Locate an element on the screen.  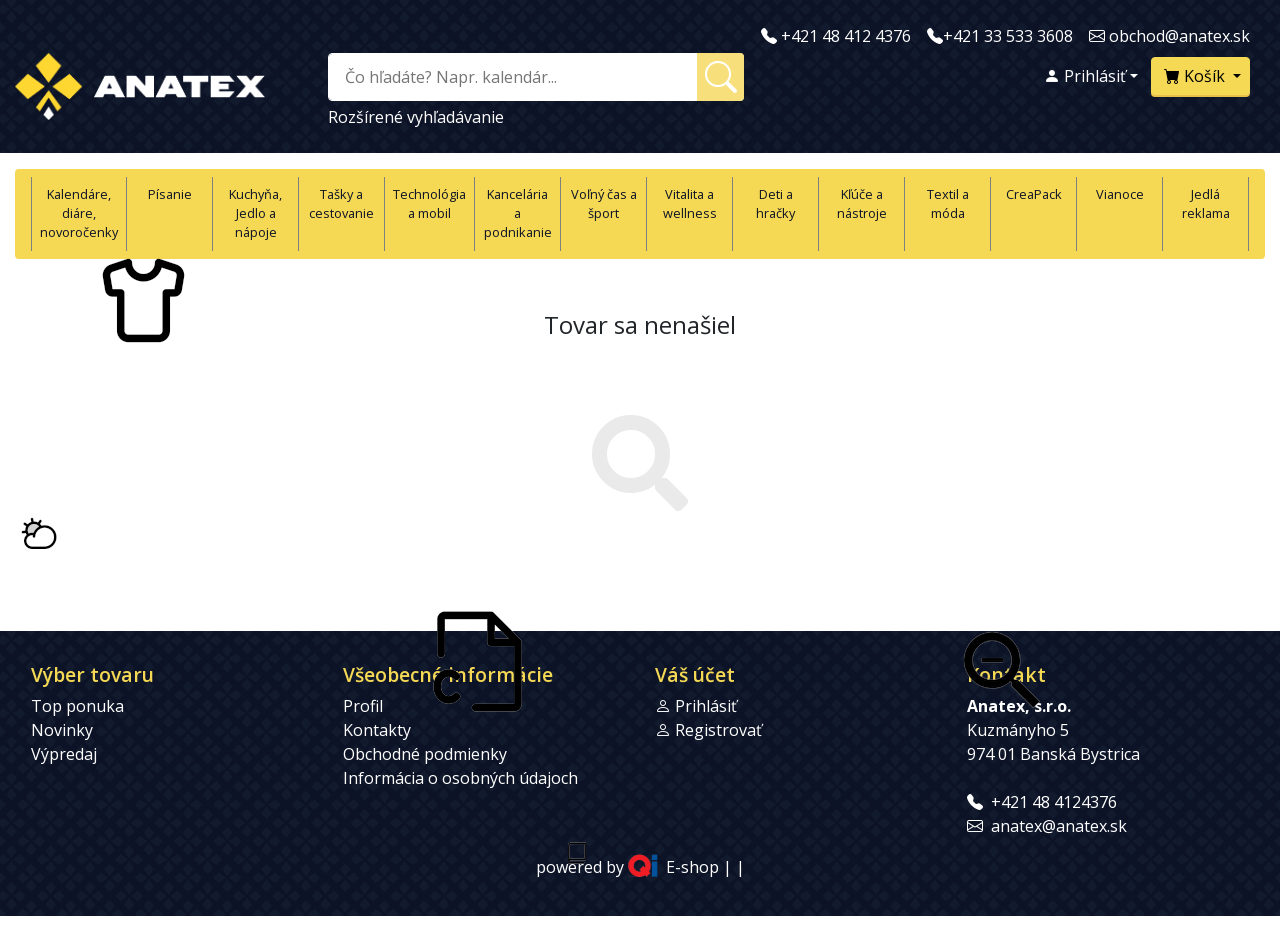
zoom out to see more of the view is located at coordinates (1003, 671).